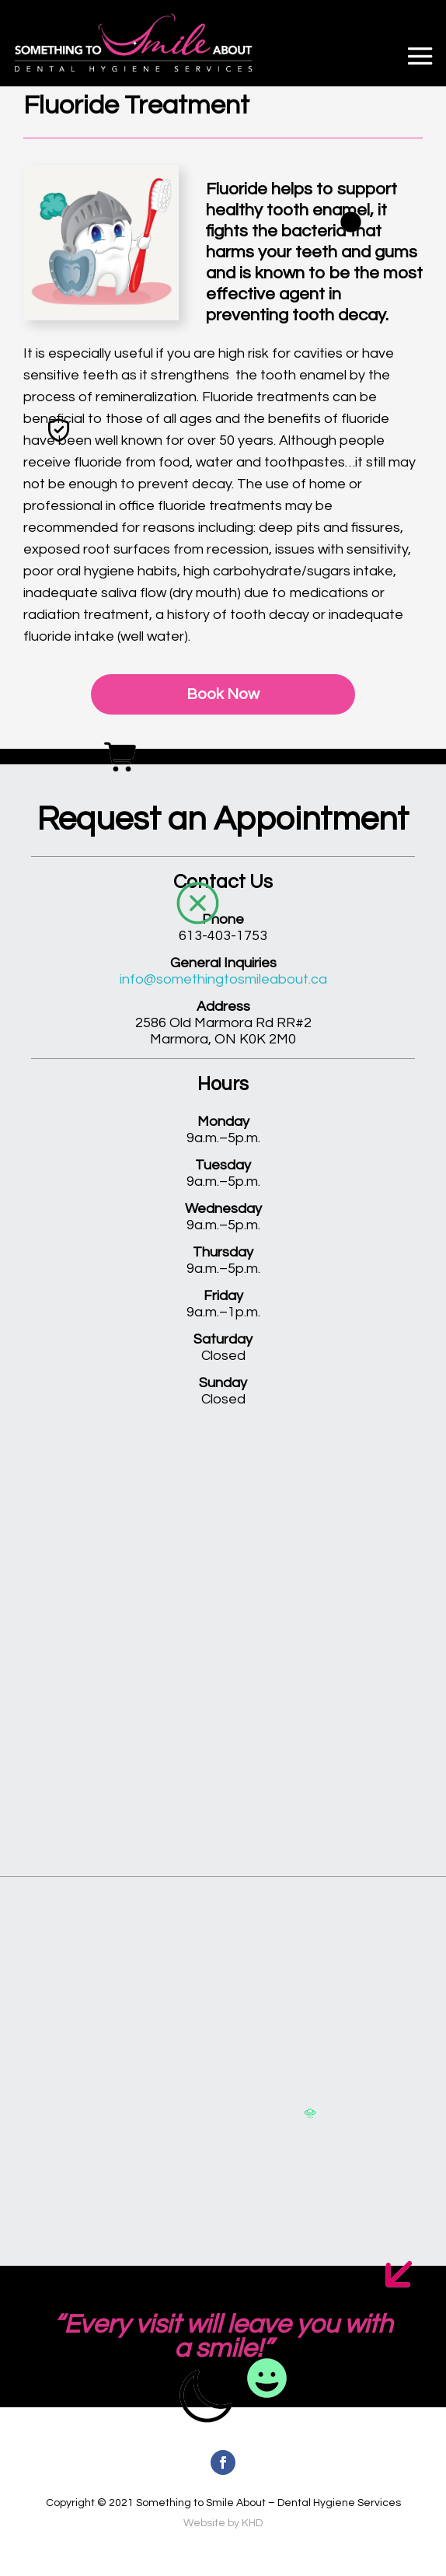 The image size is (446, 2576). What do you see at coordinates (58, 430) in the screenshot?
I see `indicates verified security or protection status` at bounding box center [58, 430].